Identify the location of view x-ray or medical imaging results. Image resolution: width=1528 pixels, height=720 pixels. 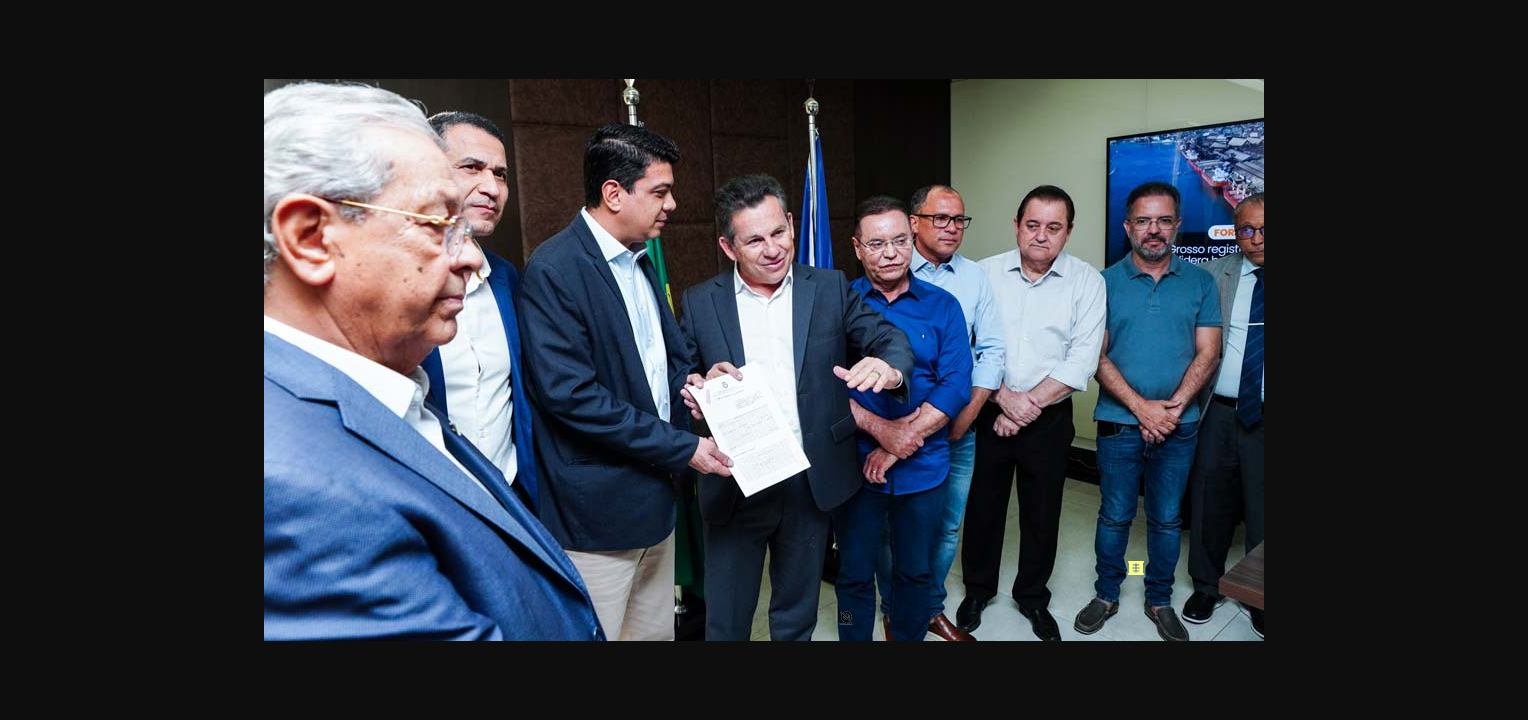
(1136, 568).